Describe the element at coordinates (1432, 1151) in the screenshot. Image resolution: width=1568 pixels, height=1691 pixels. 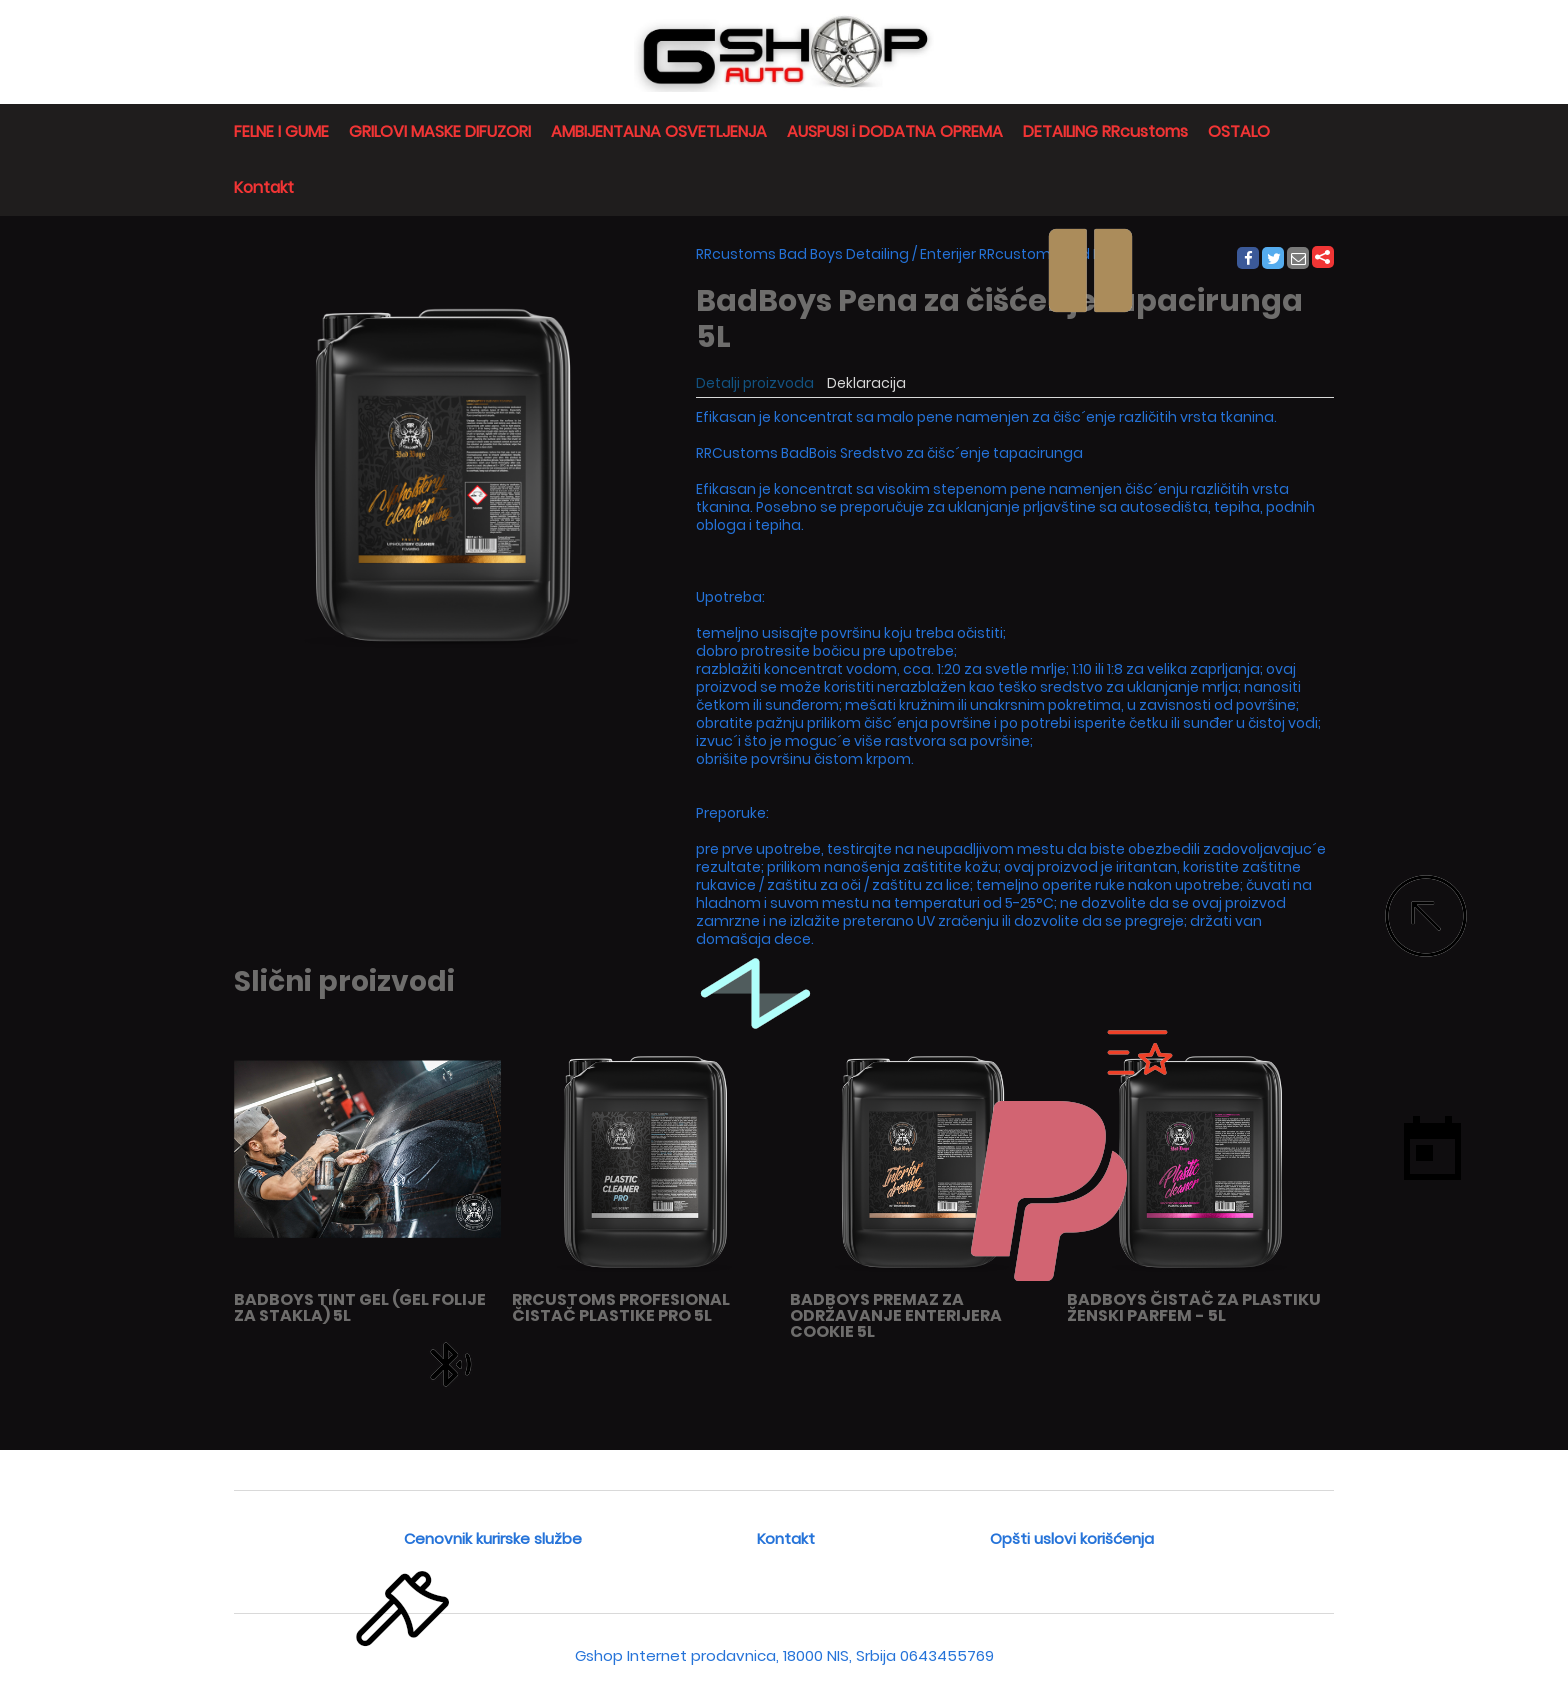
I see `view today's date or events` at that location.